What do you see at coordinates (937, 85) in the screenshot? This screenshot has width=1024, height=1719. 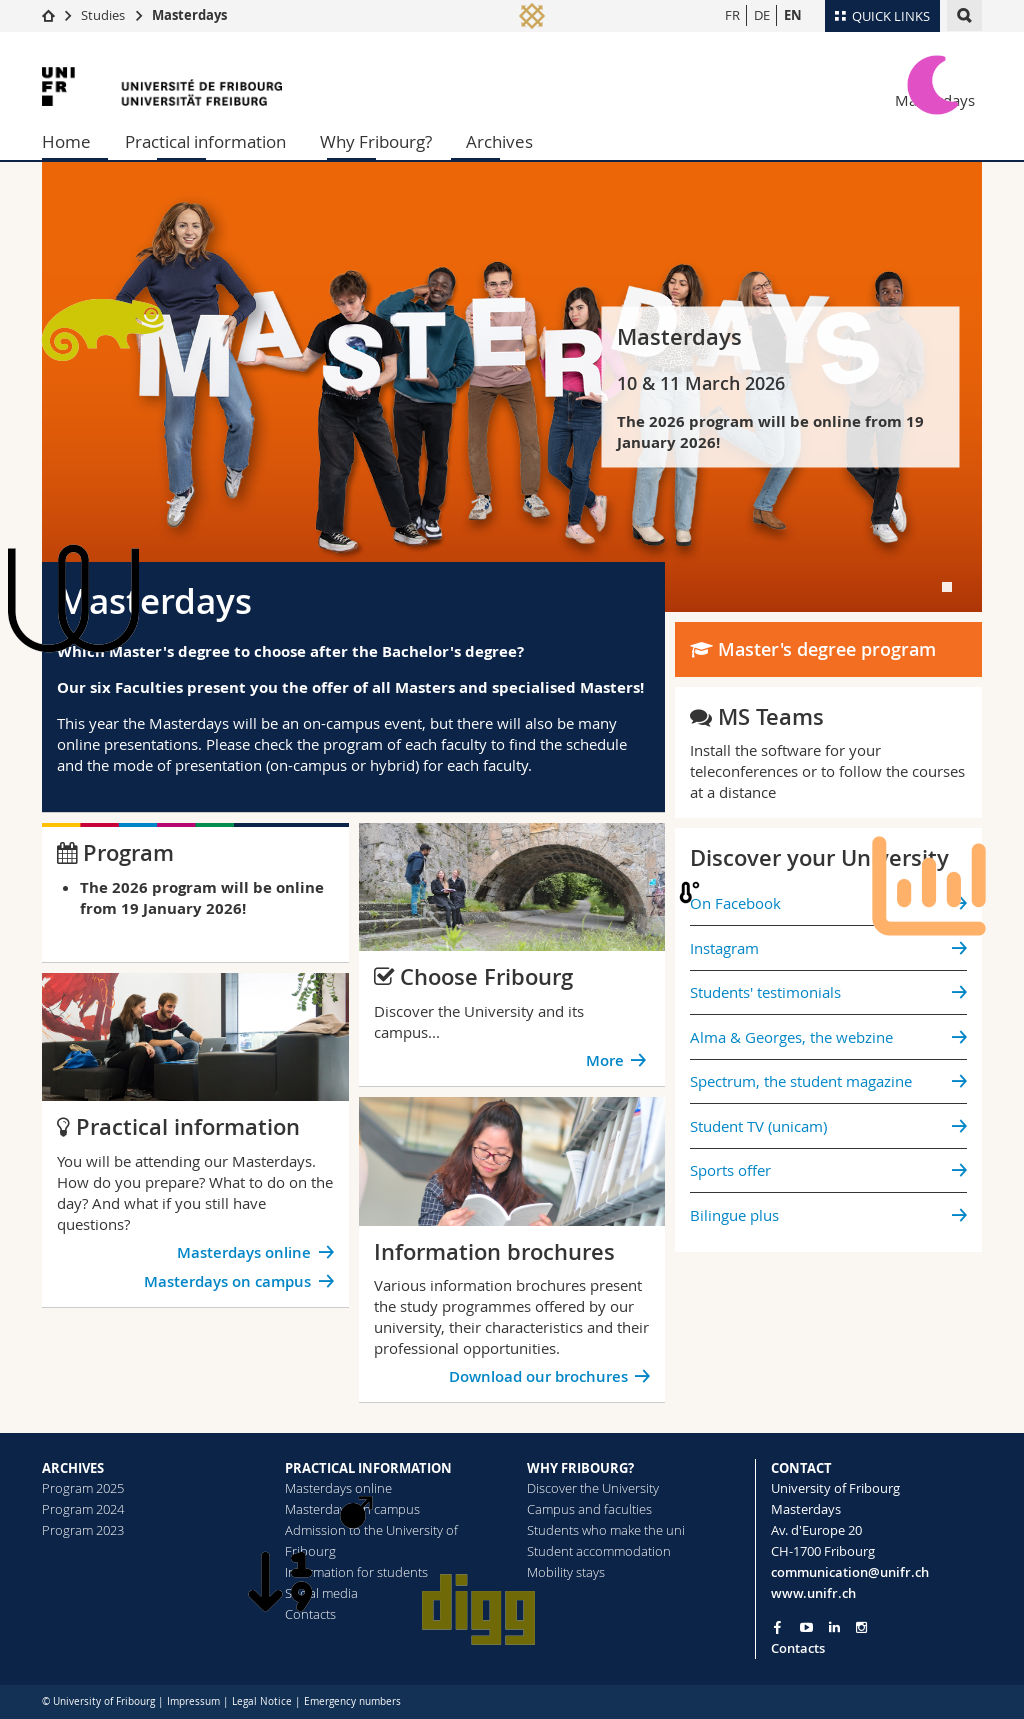 I see `toggle dark mode` at bounding box center [937, 85].